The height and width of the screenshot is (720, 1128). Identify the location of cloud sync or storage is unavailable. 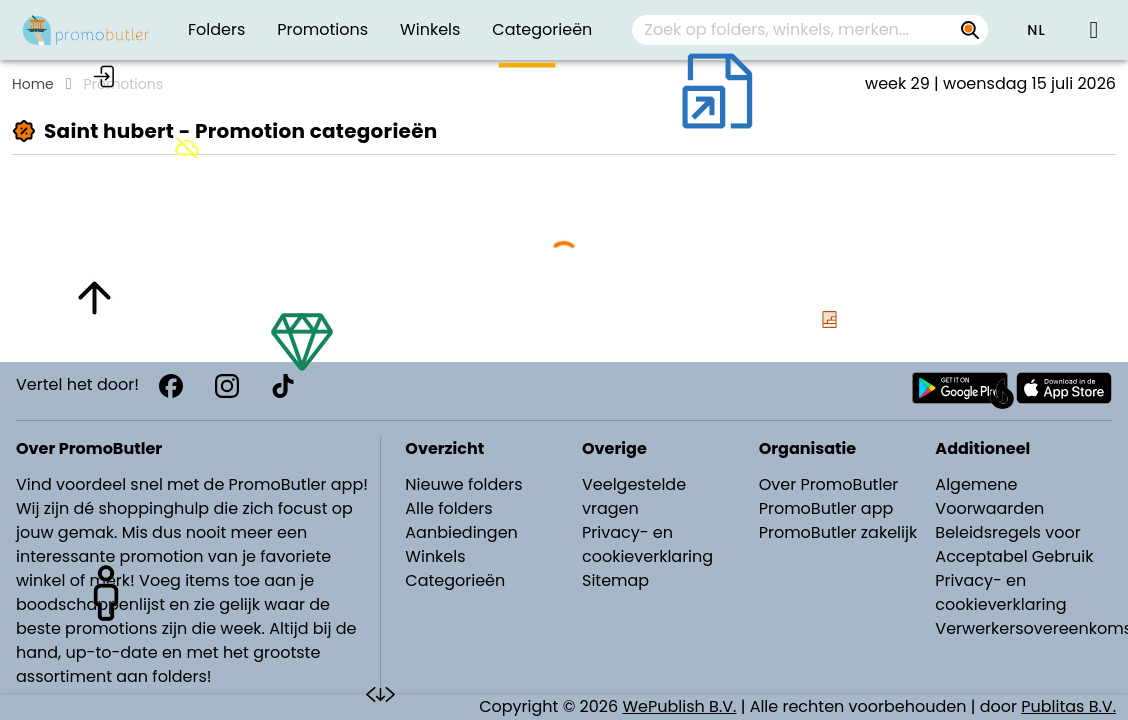
(187, 148).